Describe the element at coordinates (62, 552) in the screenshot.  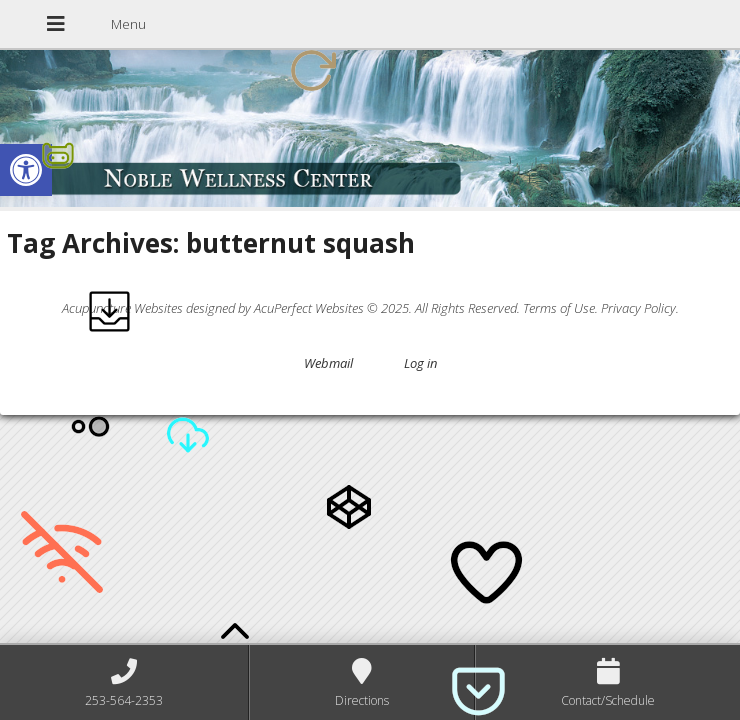
I see `indicates wifi is disabled or unavailable` at that location.